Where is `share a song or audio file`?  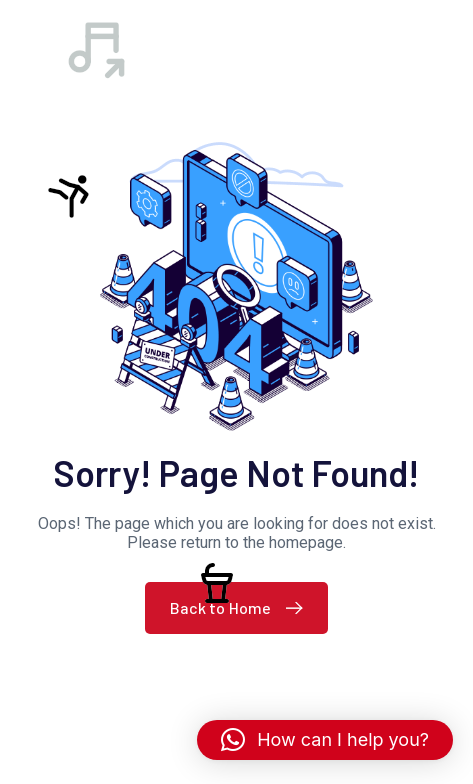 share a song or audio file is located at coordinates (96, 47).